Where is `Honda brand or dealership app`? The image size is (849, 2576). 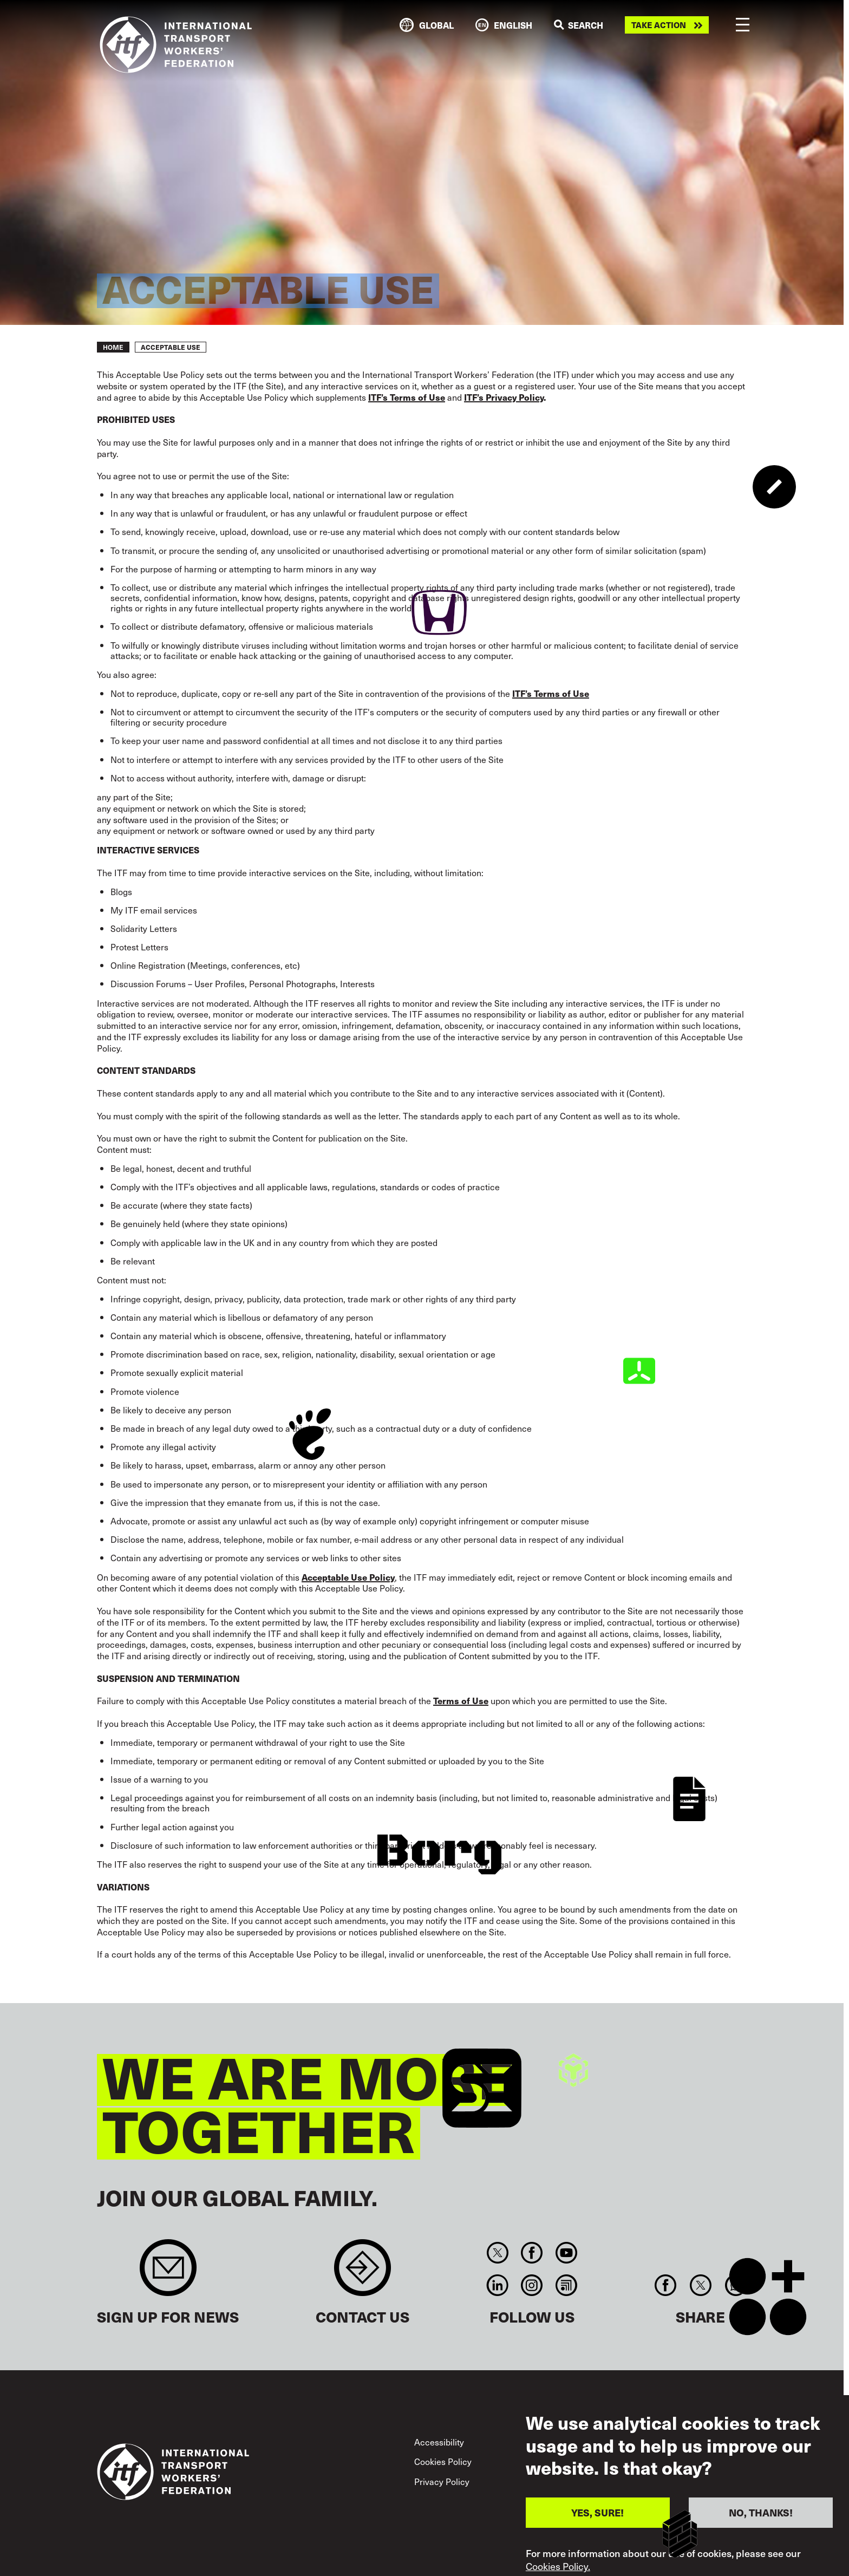 Honda brand or dealership app is located at coordinates (439, 612).